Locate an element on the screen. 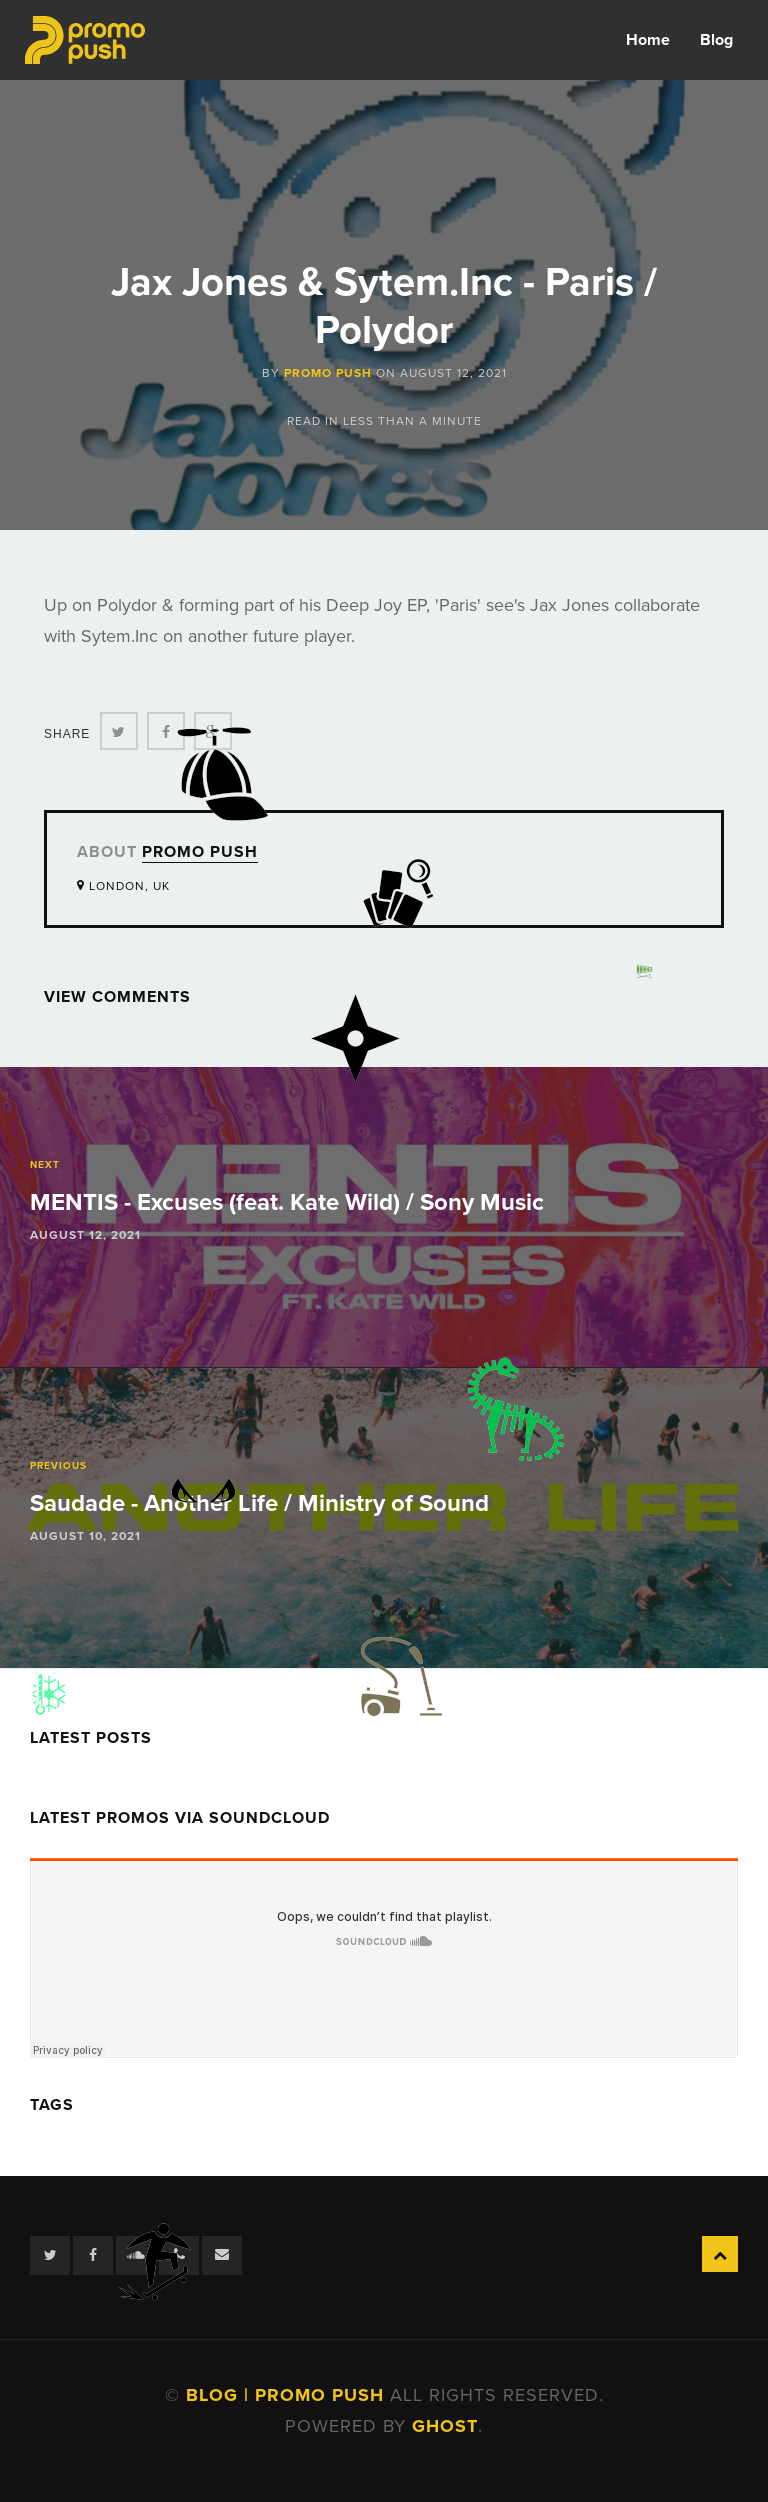 This screenshot has width=768, height=2502. select a playful or childlike avatar accessory is located at coordinates (220, 773).